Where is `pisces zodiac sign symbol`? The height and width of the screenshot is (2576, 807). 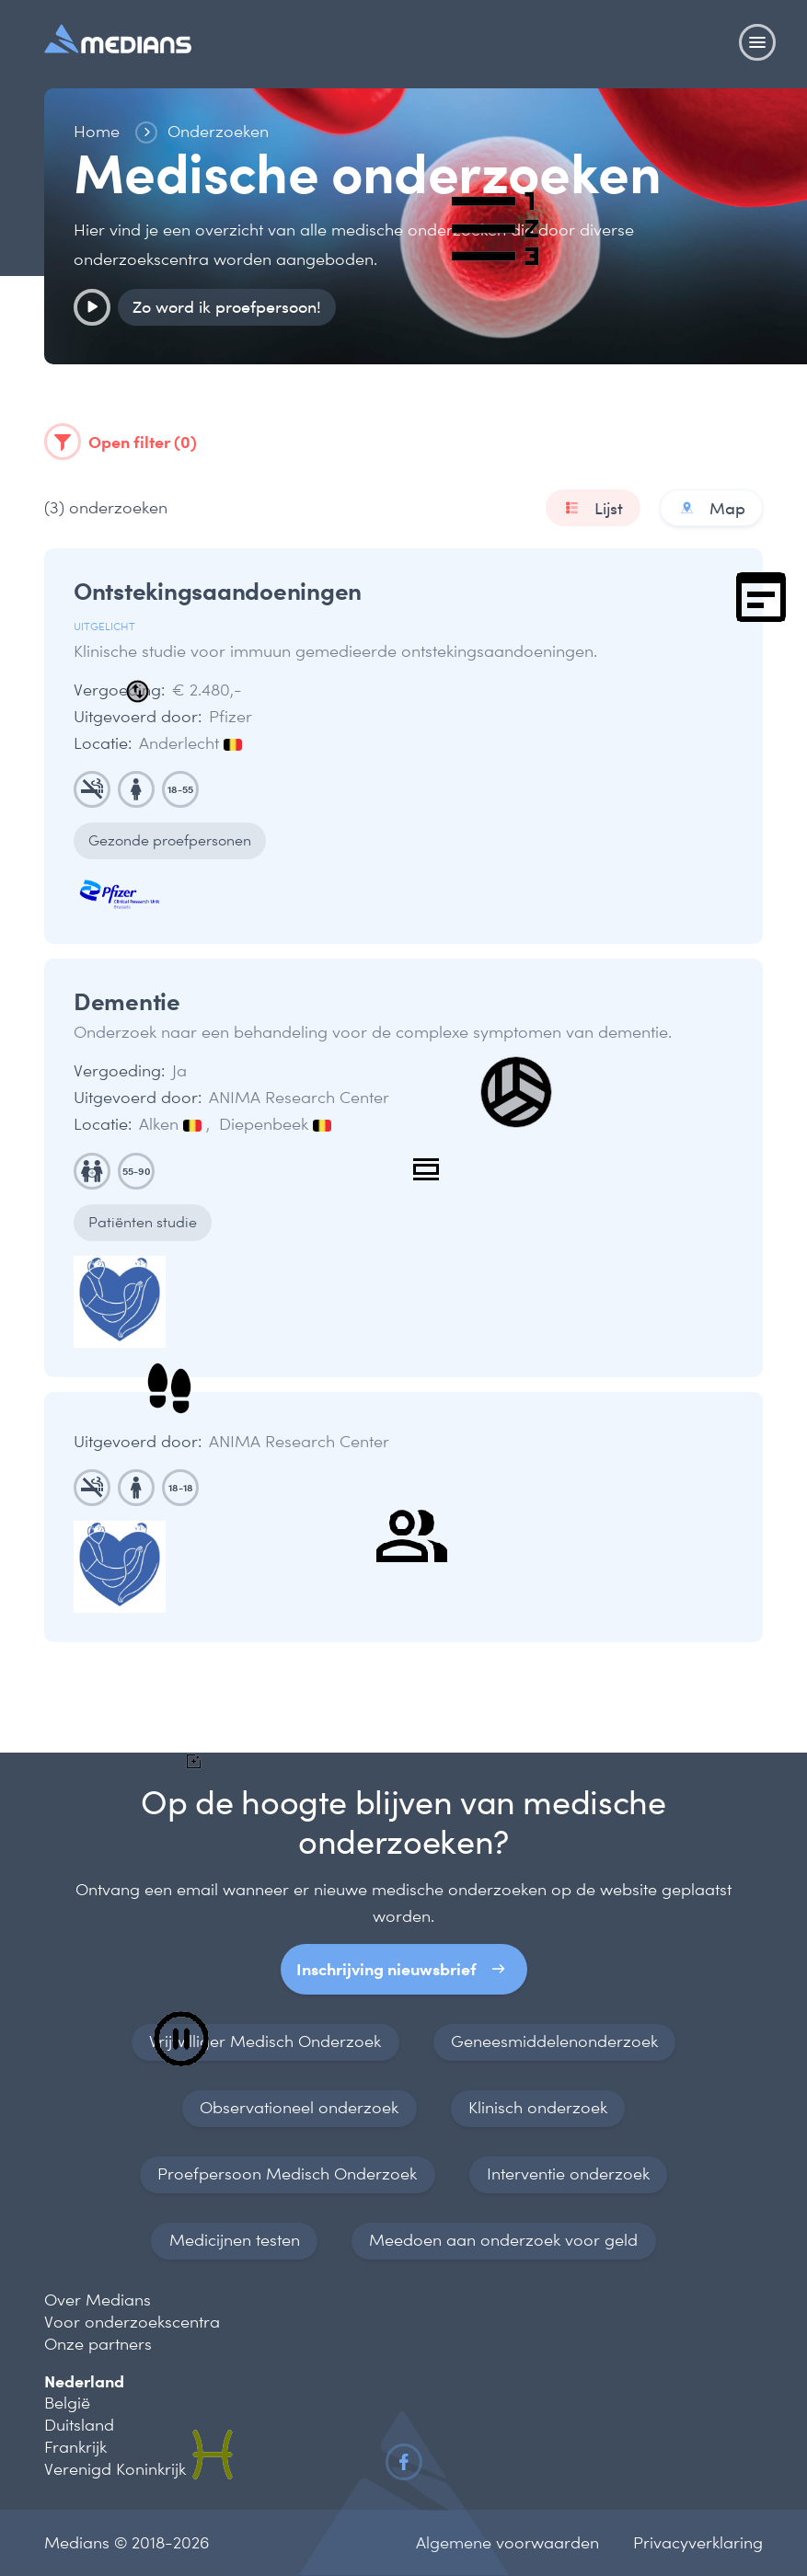 pisces zodiac sign symbol is located at coordinates (213, 2455).